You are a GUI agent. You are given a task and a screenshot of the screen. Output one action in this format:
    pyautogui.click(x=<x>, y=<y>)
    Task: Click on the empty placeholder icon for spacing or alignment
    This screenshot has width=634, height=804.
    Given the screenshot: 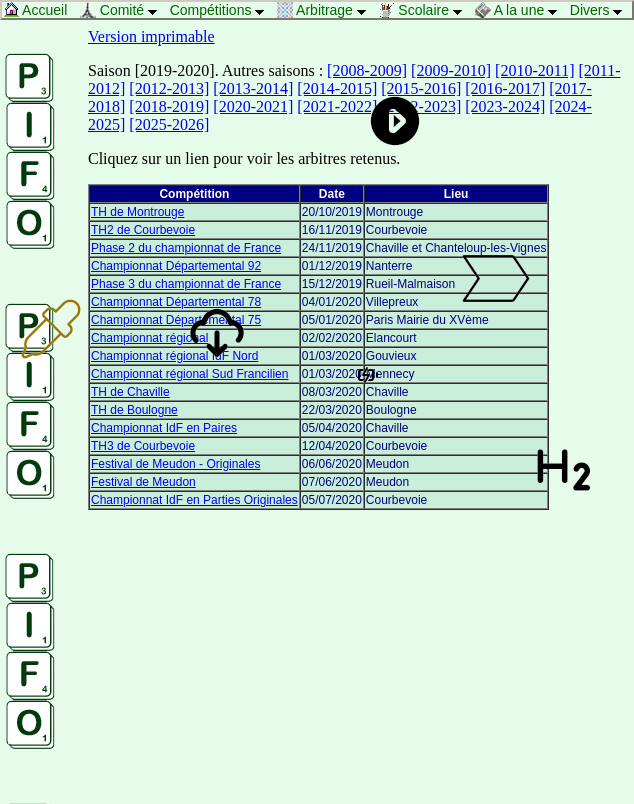 What is the action you would take?
    pyautogui.click(x=115, y=419)
    